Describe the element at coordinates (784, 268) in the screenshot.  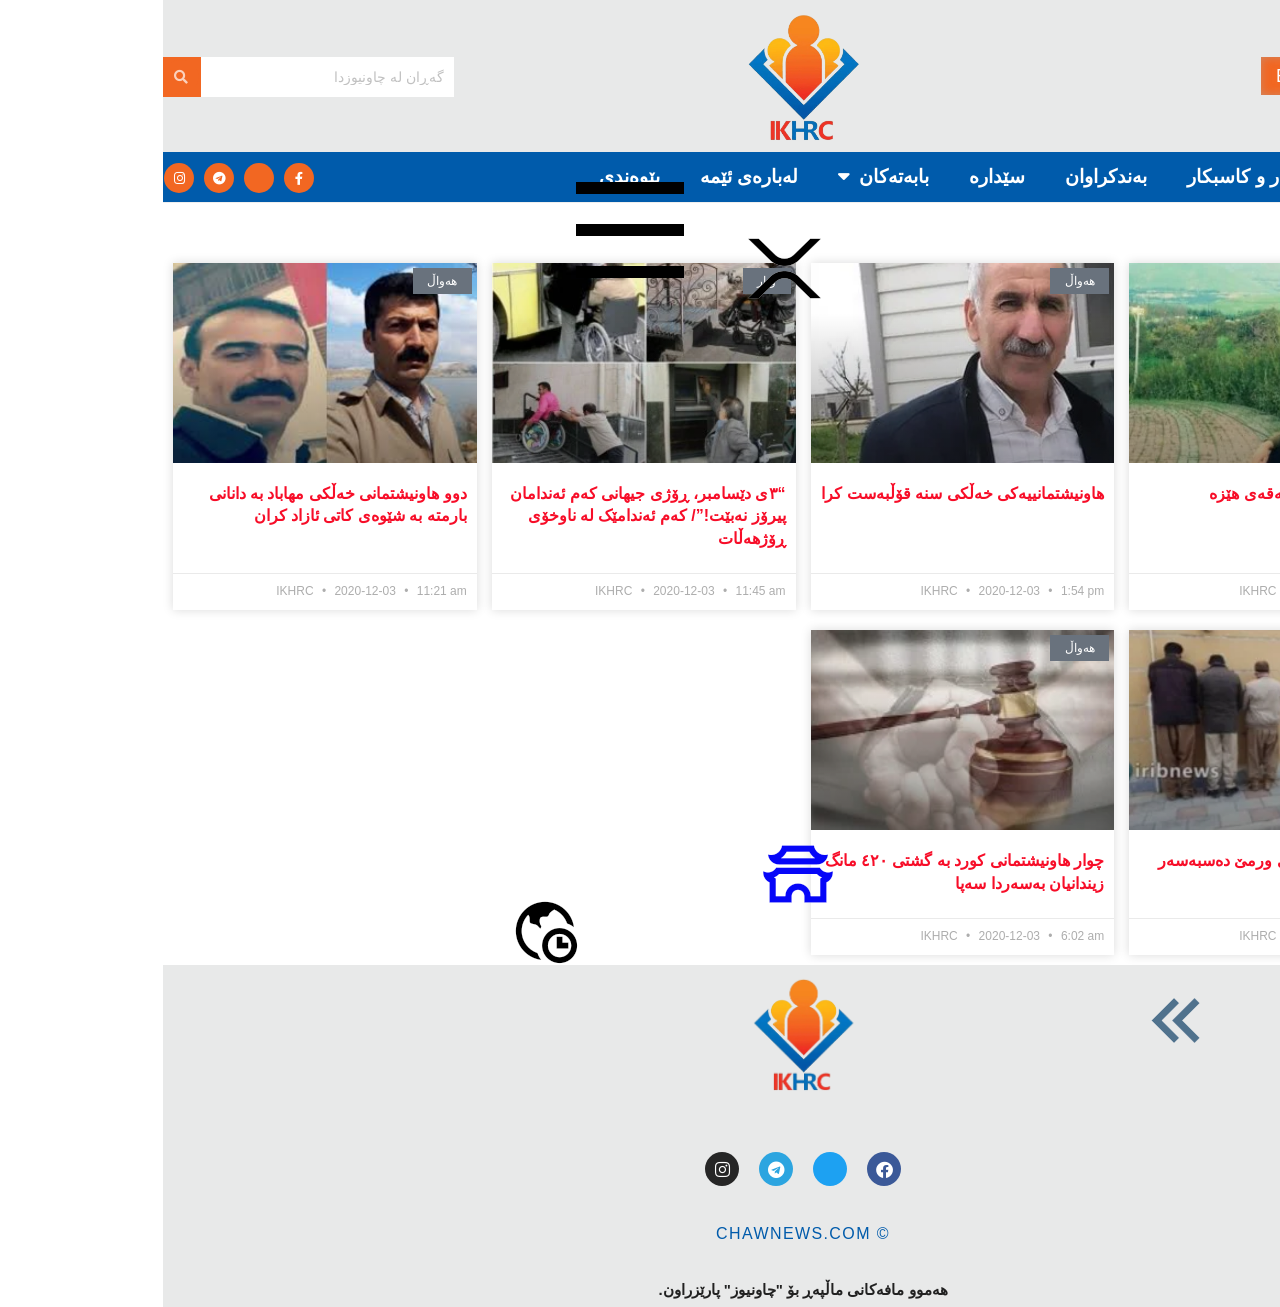
I see `xrp cryptocurrency logo` at that location.